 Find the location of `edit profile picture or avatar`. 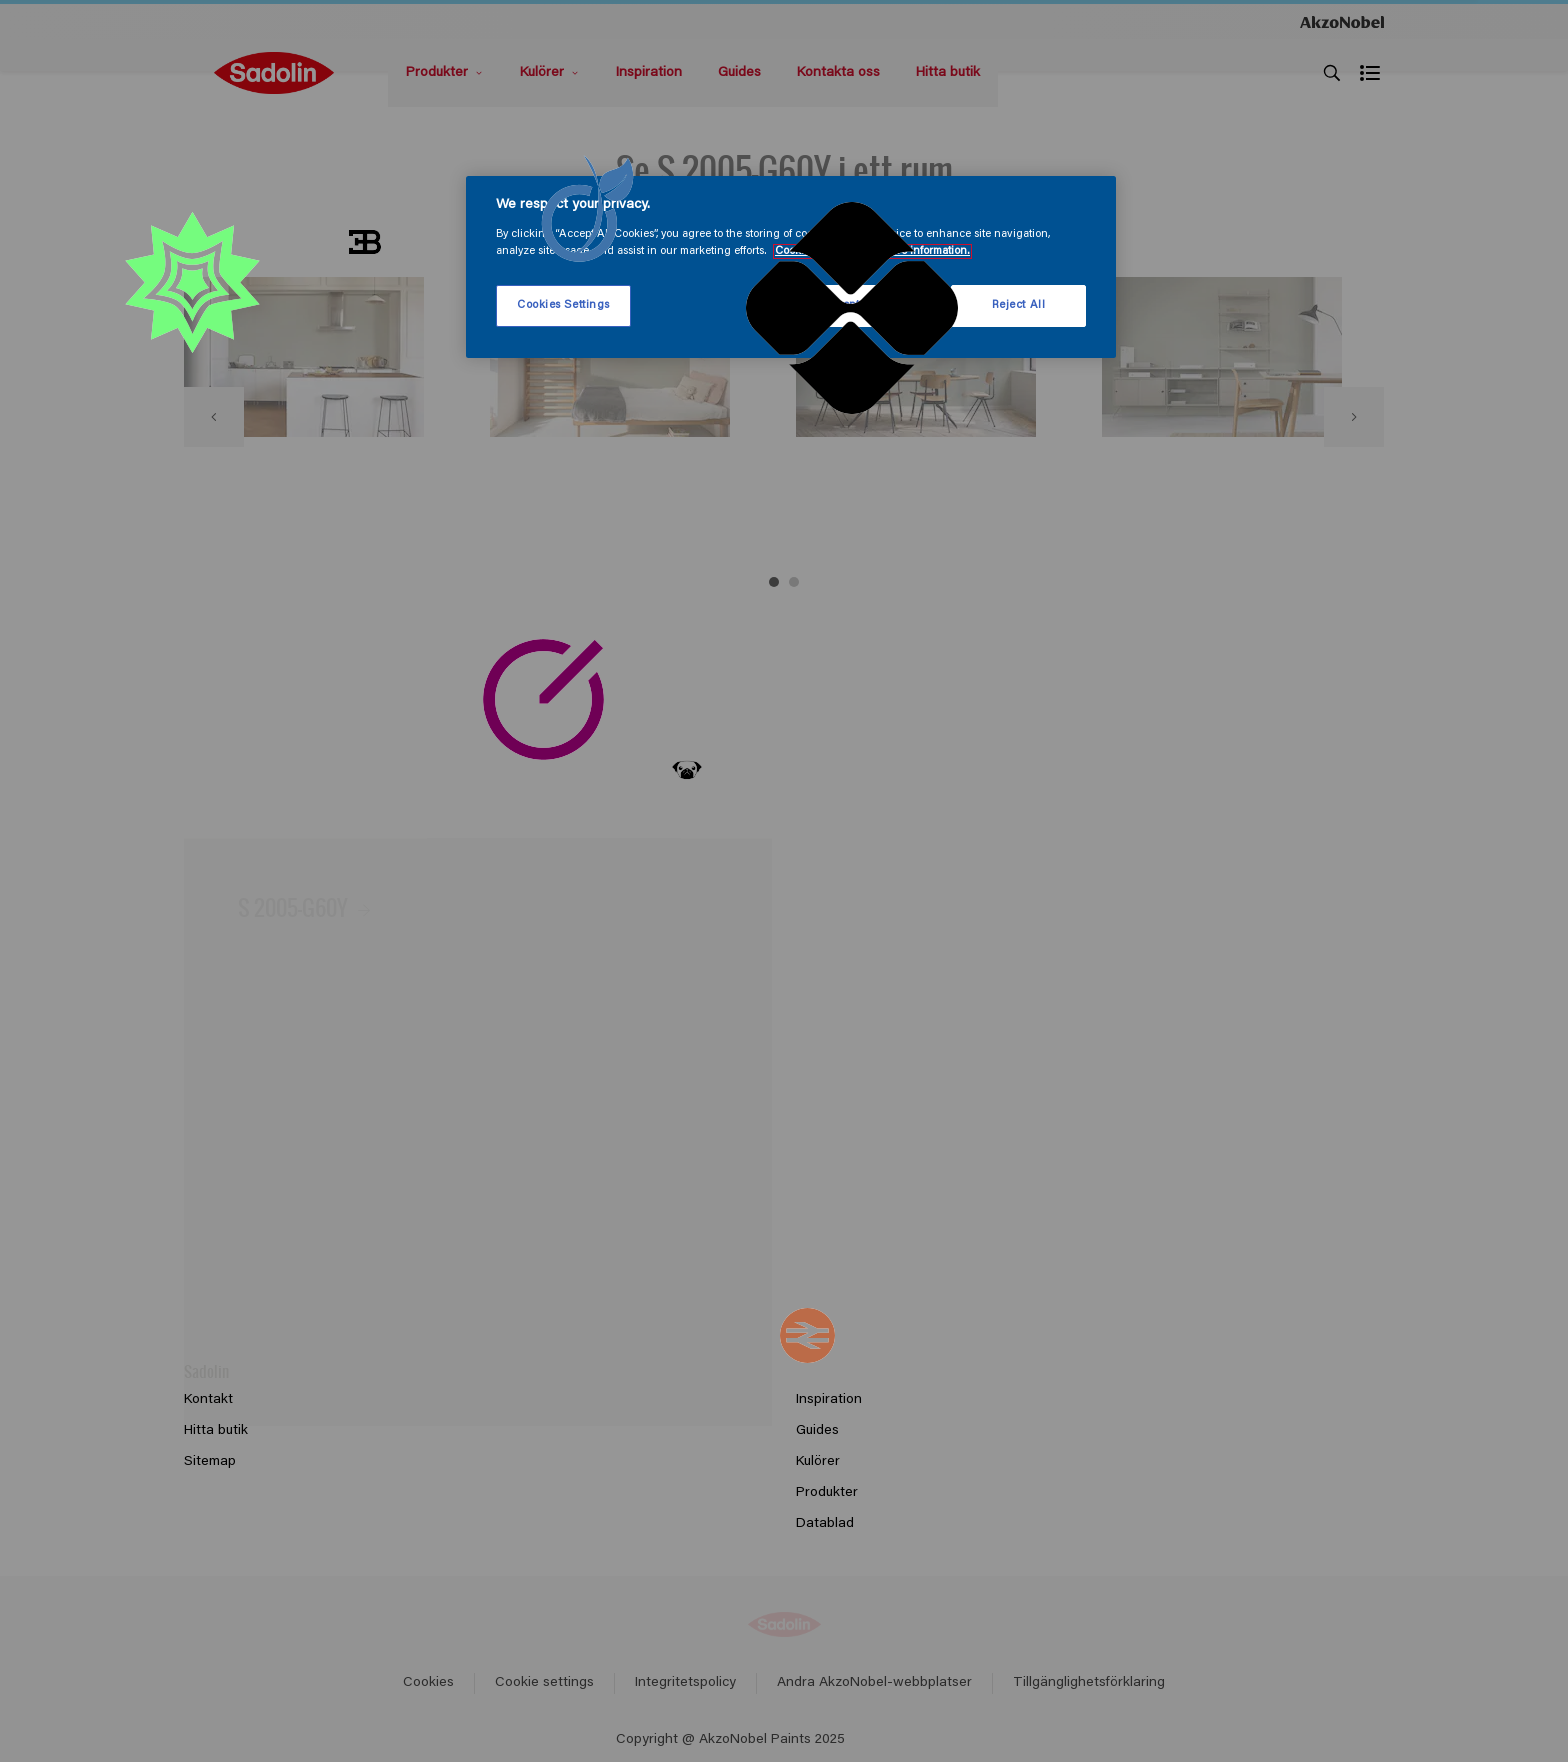

edit profile picture or avatar is located at coordinates (543, 699).